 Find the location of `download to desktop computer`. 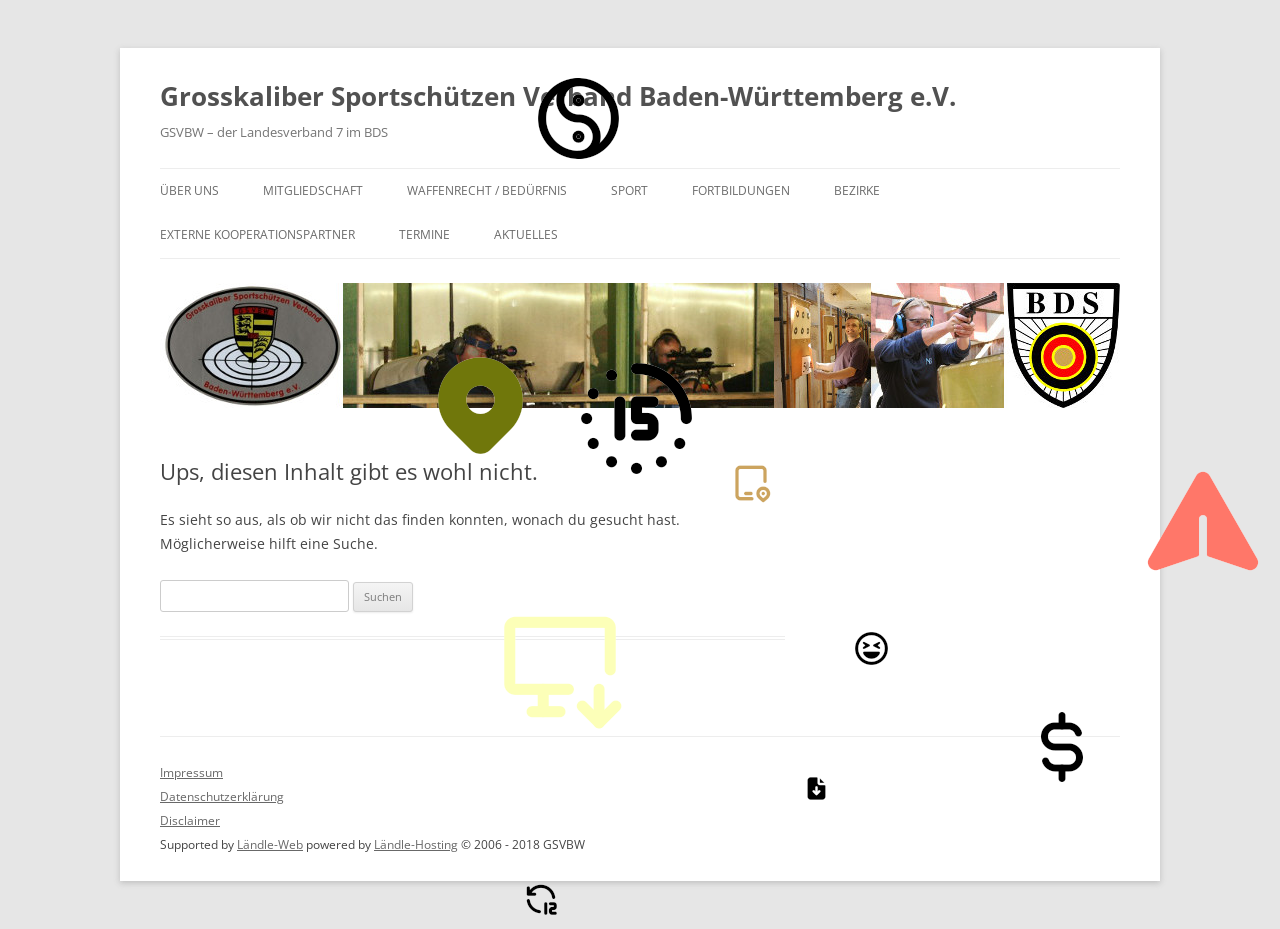

download to desktop computer is located at coordinates (560, 667).